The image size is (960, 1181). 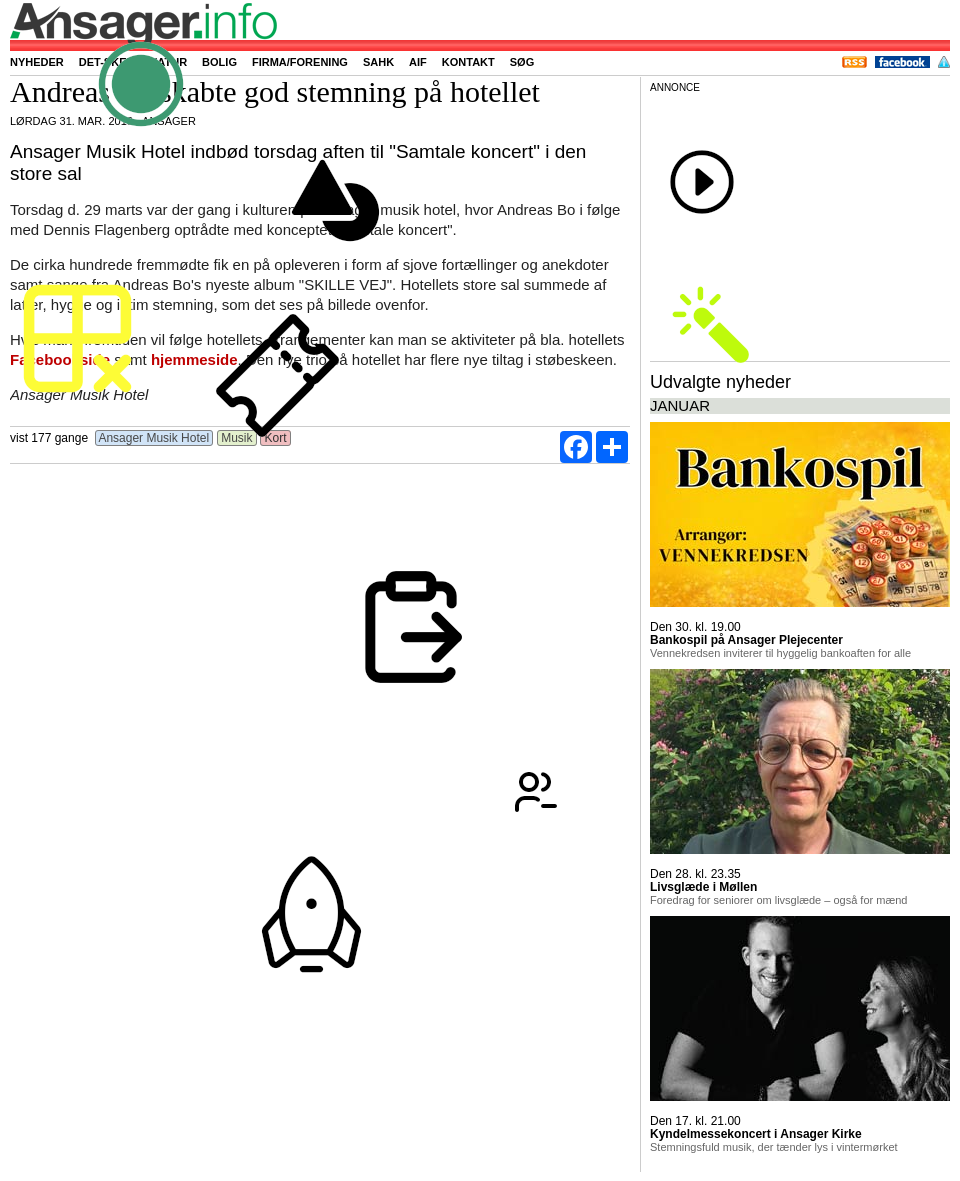 I want to click on launch or deploy an application, so click(x=311, y=918).